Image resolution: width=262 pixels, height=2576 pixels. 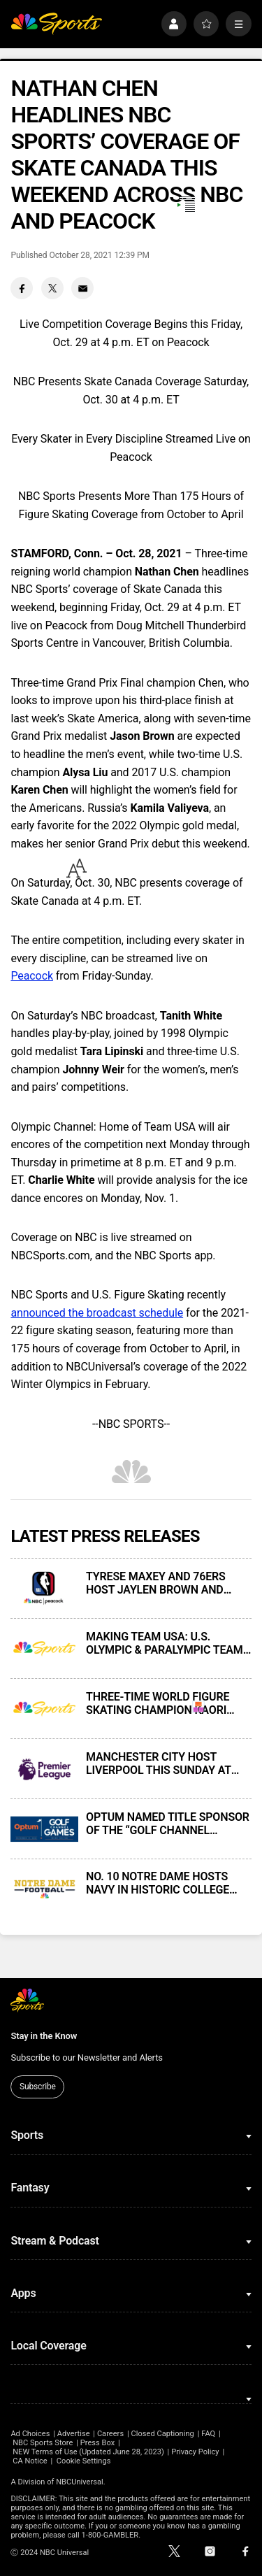 I want to click on select all items in the current view, so click(x=198, y=1707).